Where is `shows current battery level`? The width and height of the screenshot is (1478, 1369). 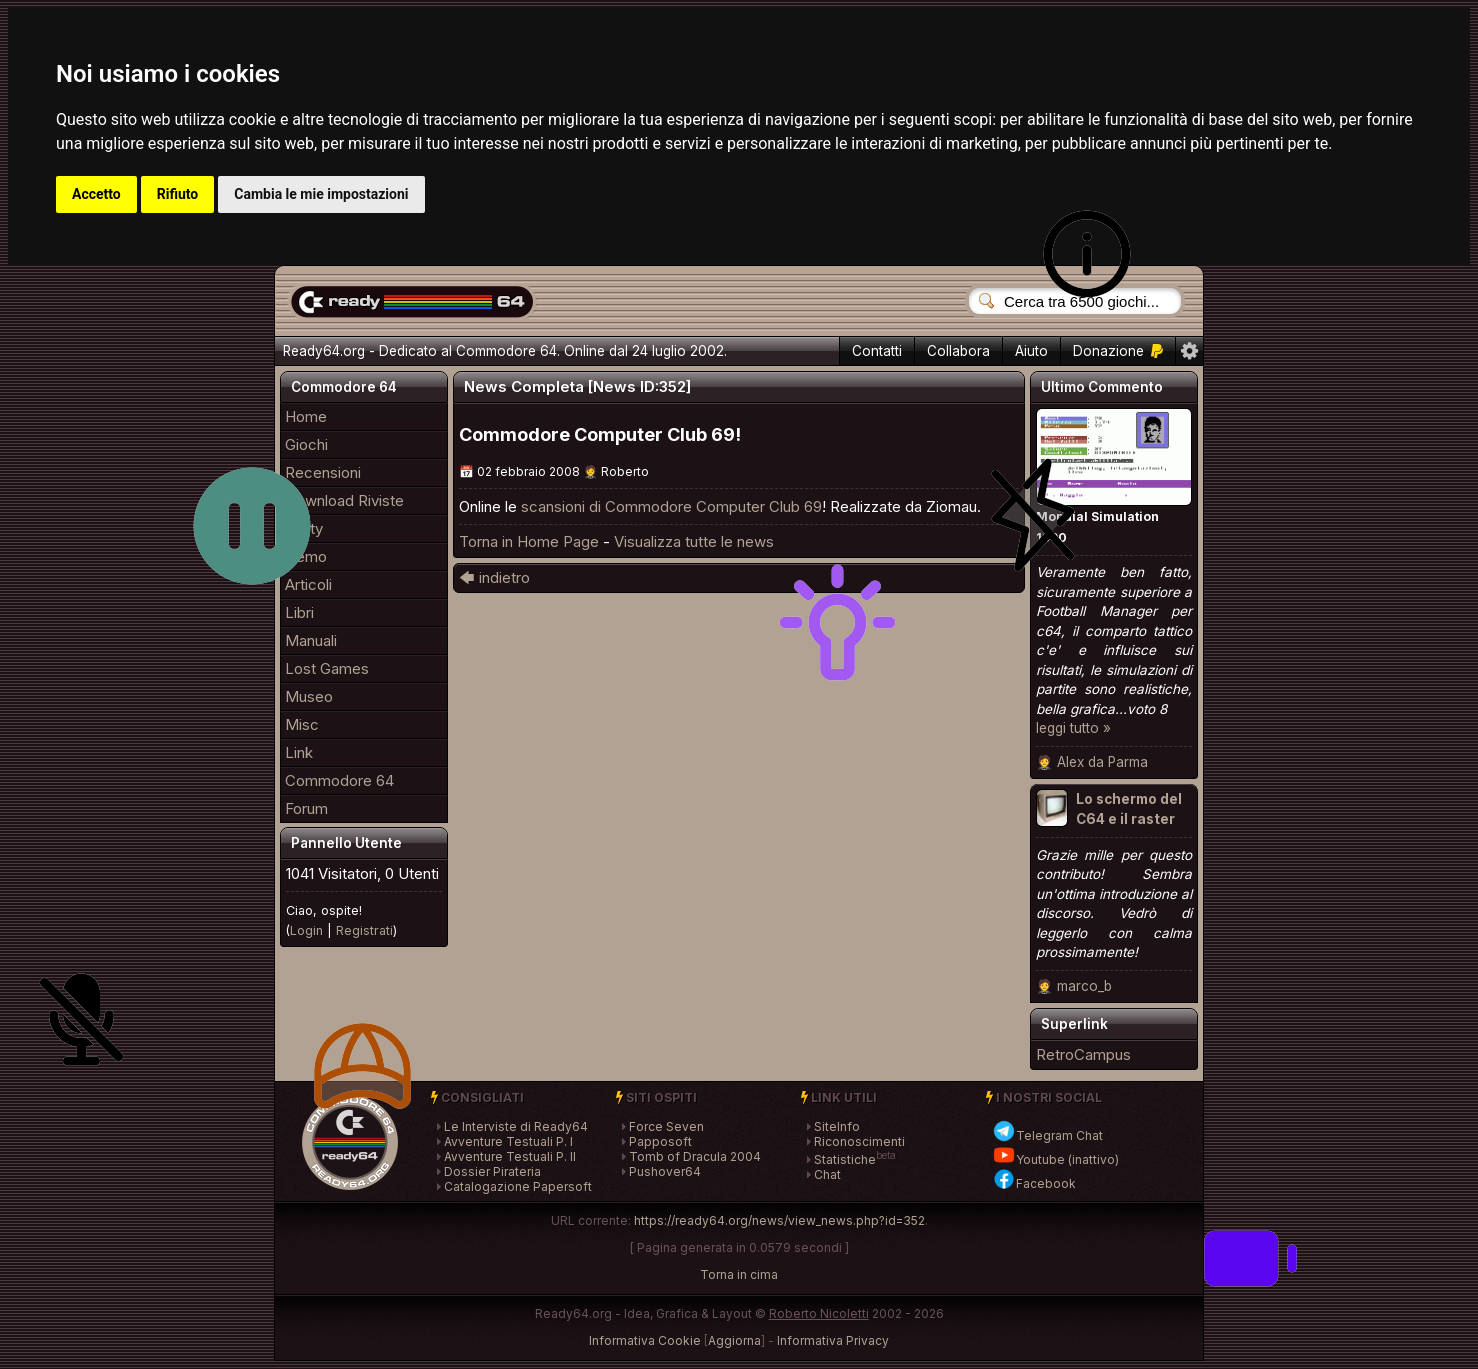
shows current battery level is located at coordinates (1250, 1258).